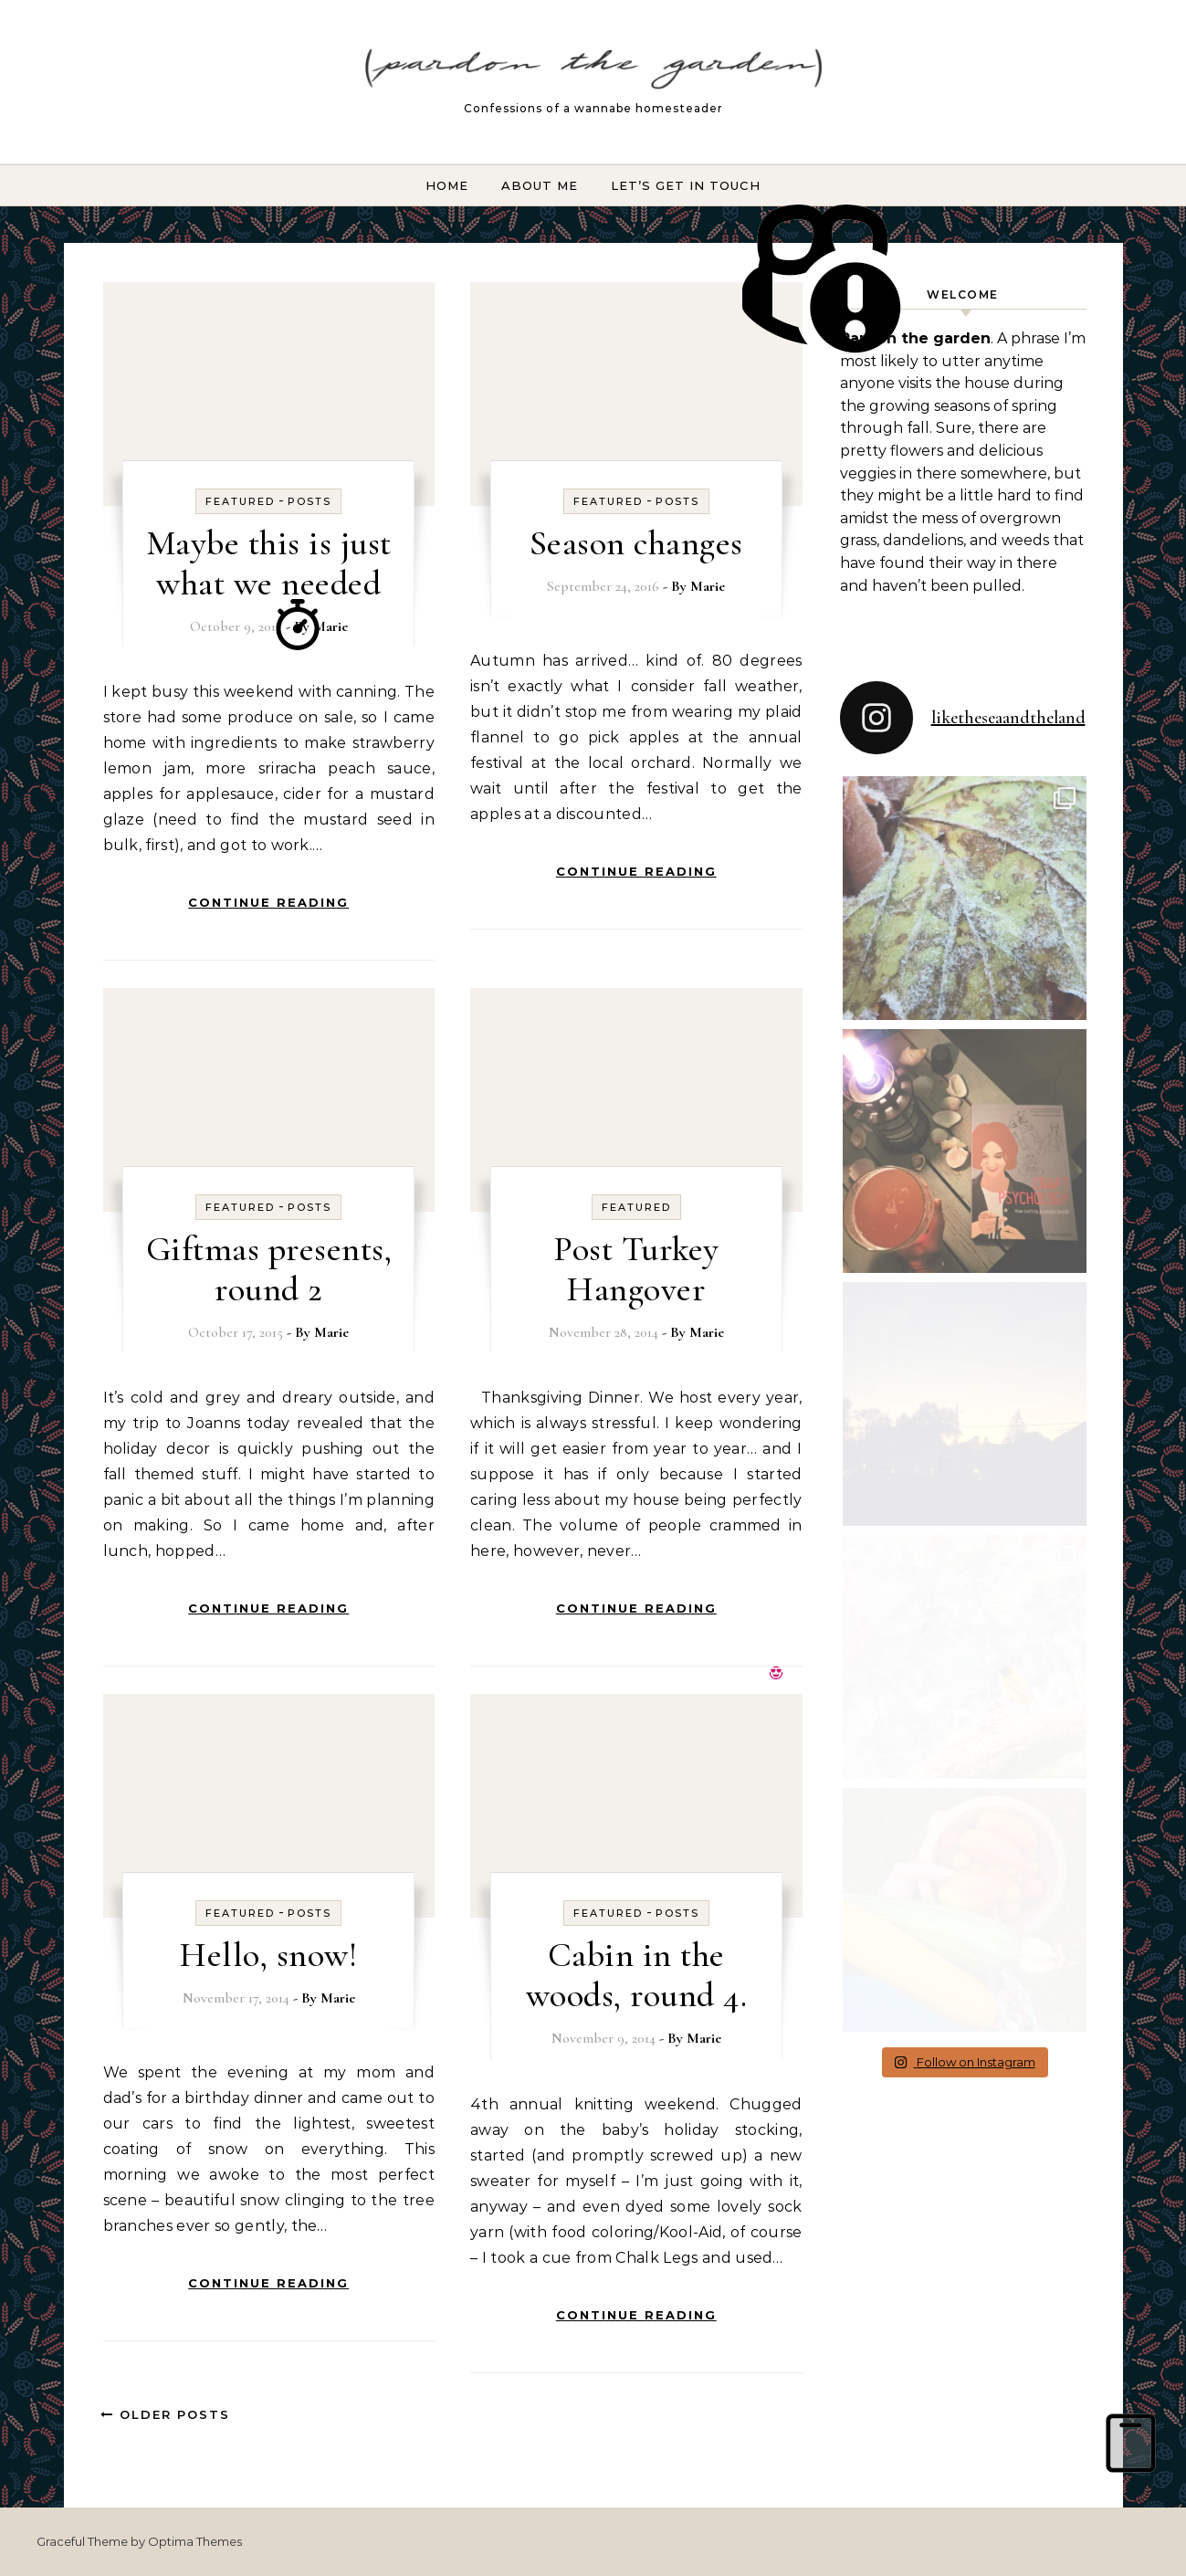 This screenshot has width=1186, height=2576. What do you see at coordinates (298, 625) in the screenshot?
I see `start or stop a timer` at bounding box center [298, 625].